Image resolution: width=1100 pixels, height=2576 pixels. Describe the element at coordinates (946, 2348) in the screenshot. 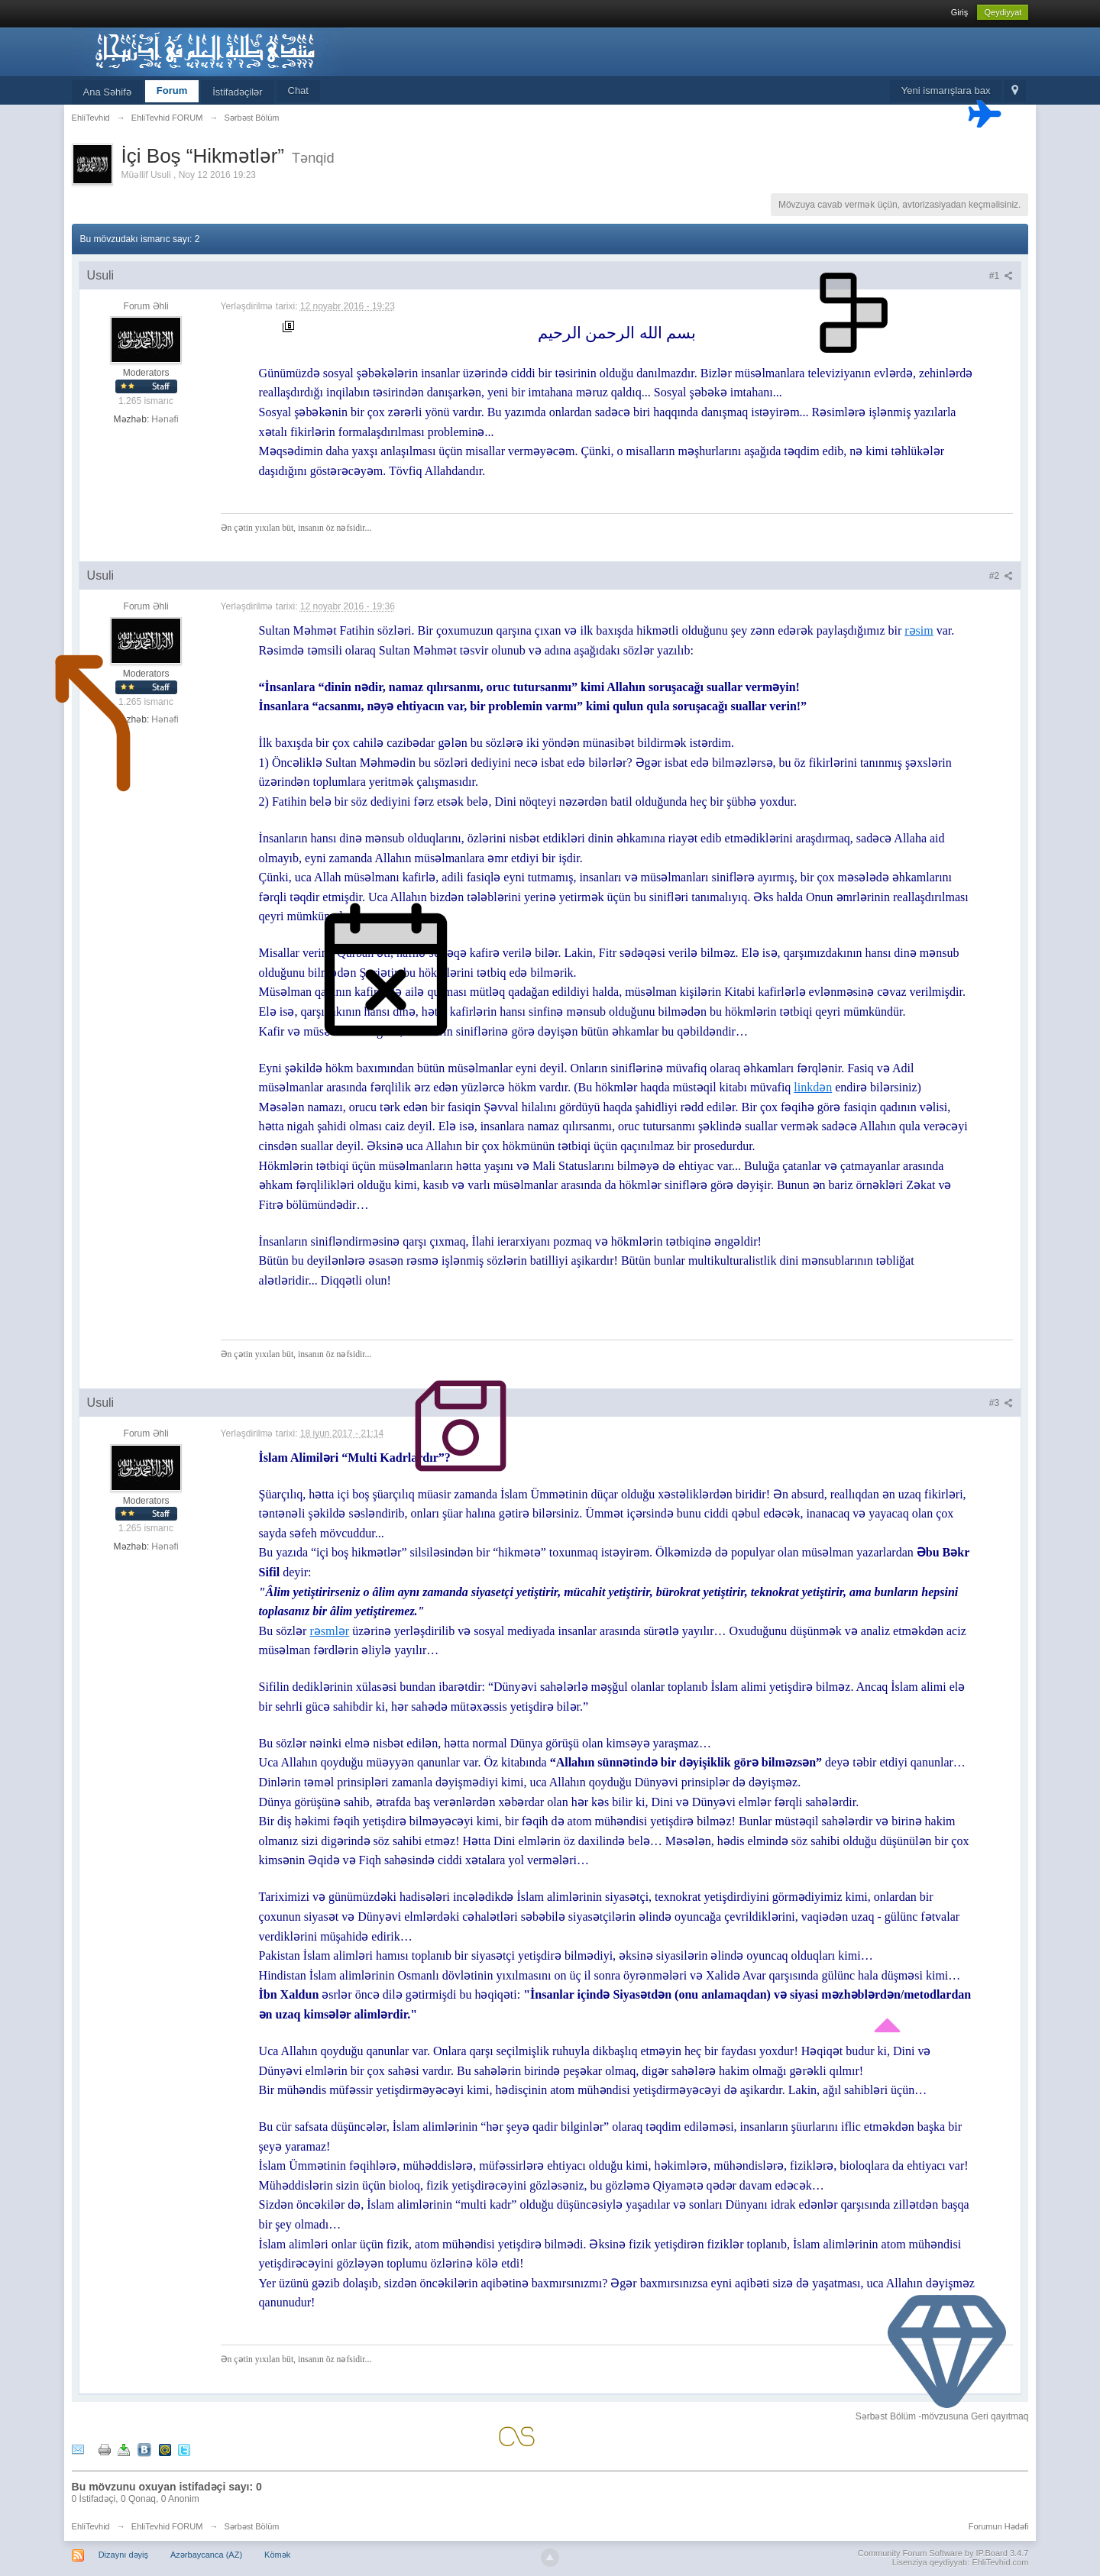

I see `indicates premium or pro membership status` at that location.